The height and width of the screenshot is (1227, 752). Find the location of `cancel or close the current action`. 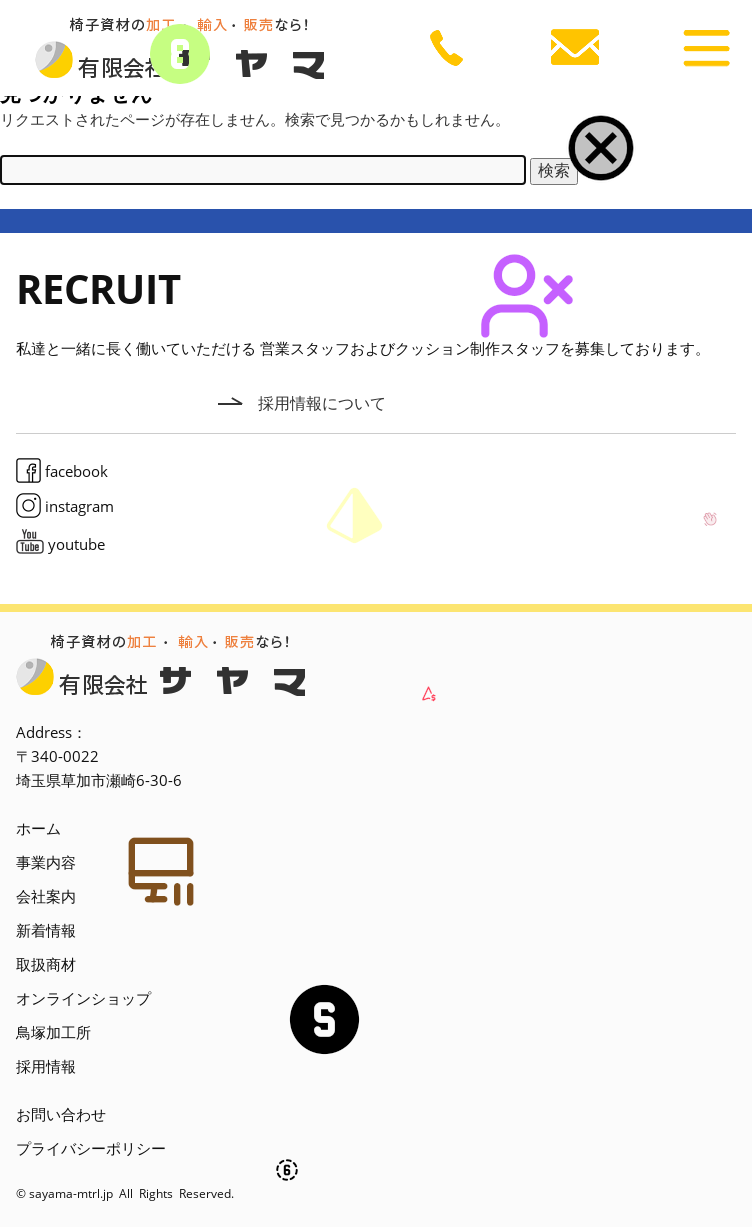

cancel or close the current action is located at coordinates (601, 148).